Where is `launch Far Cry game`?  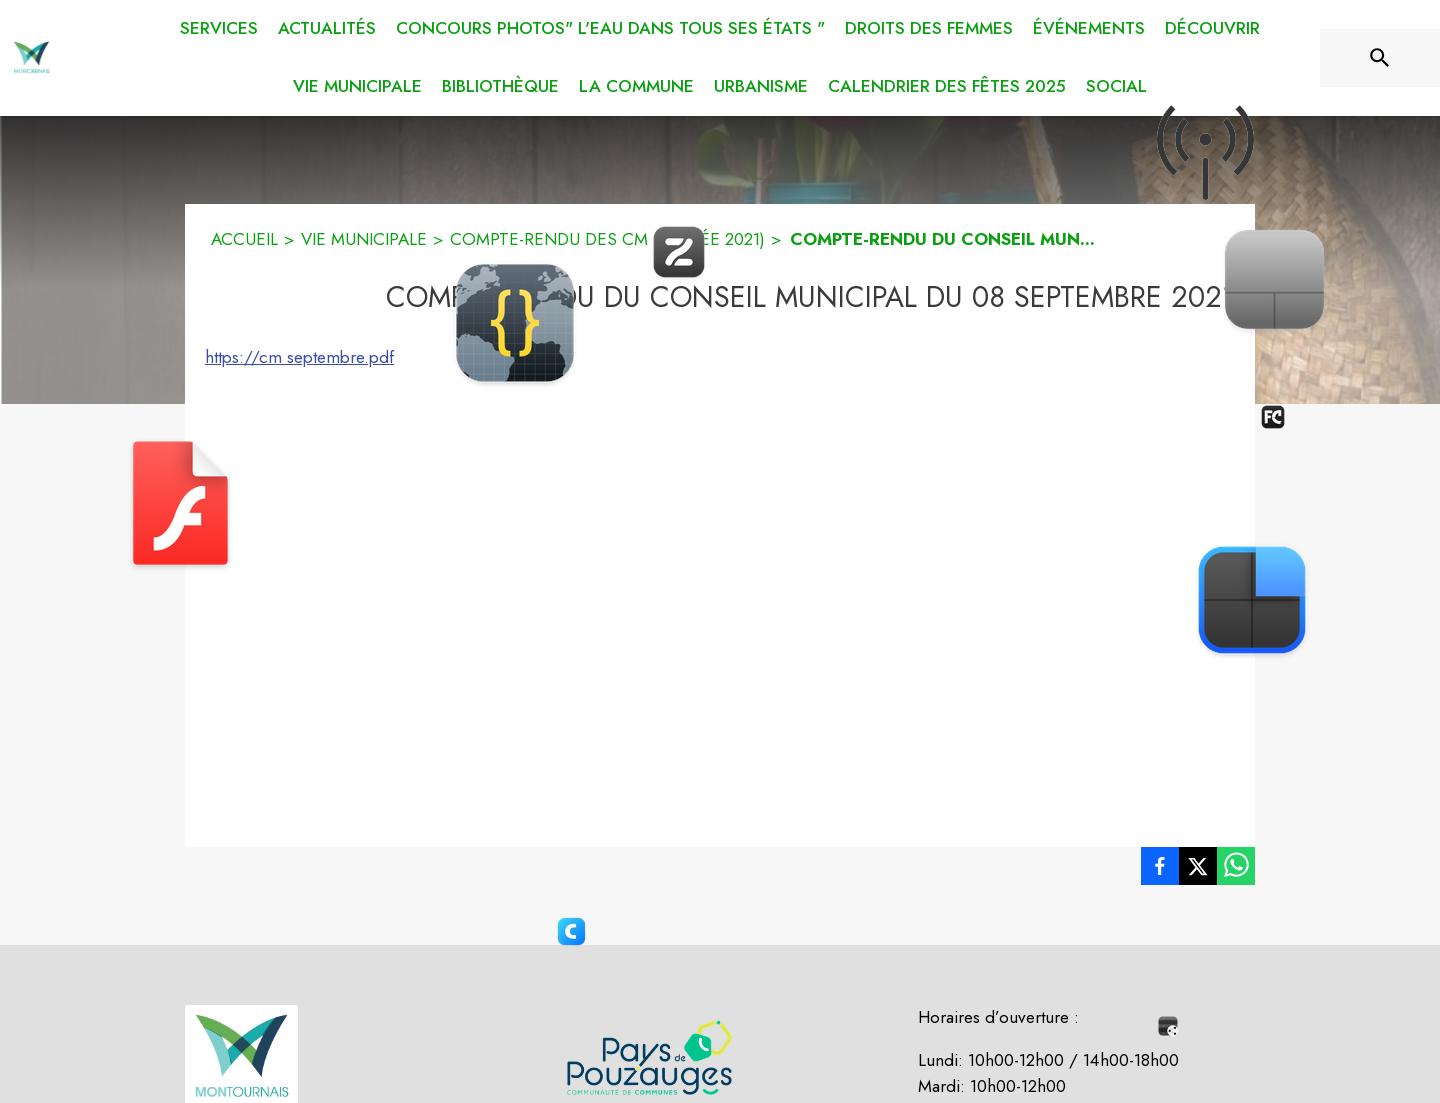 launch Far Cry game is located at coordinates (1273, 417).